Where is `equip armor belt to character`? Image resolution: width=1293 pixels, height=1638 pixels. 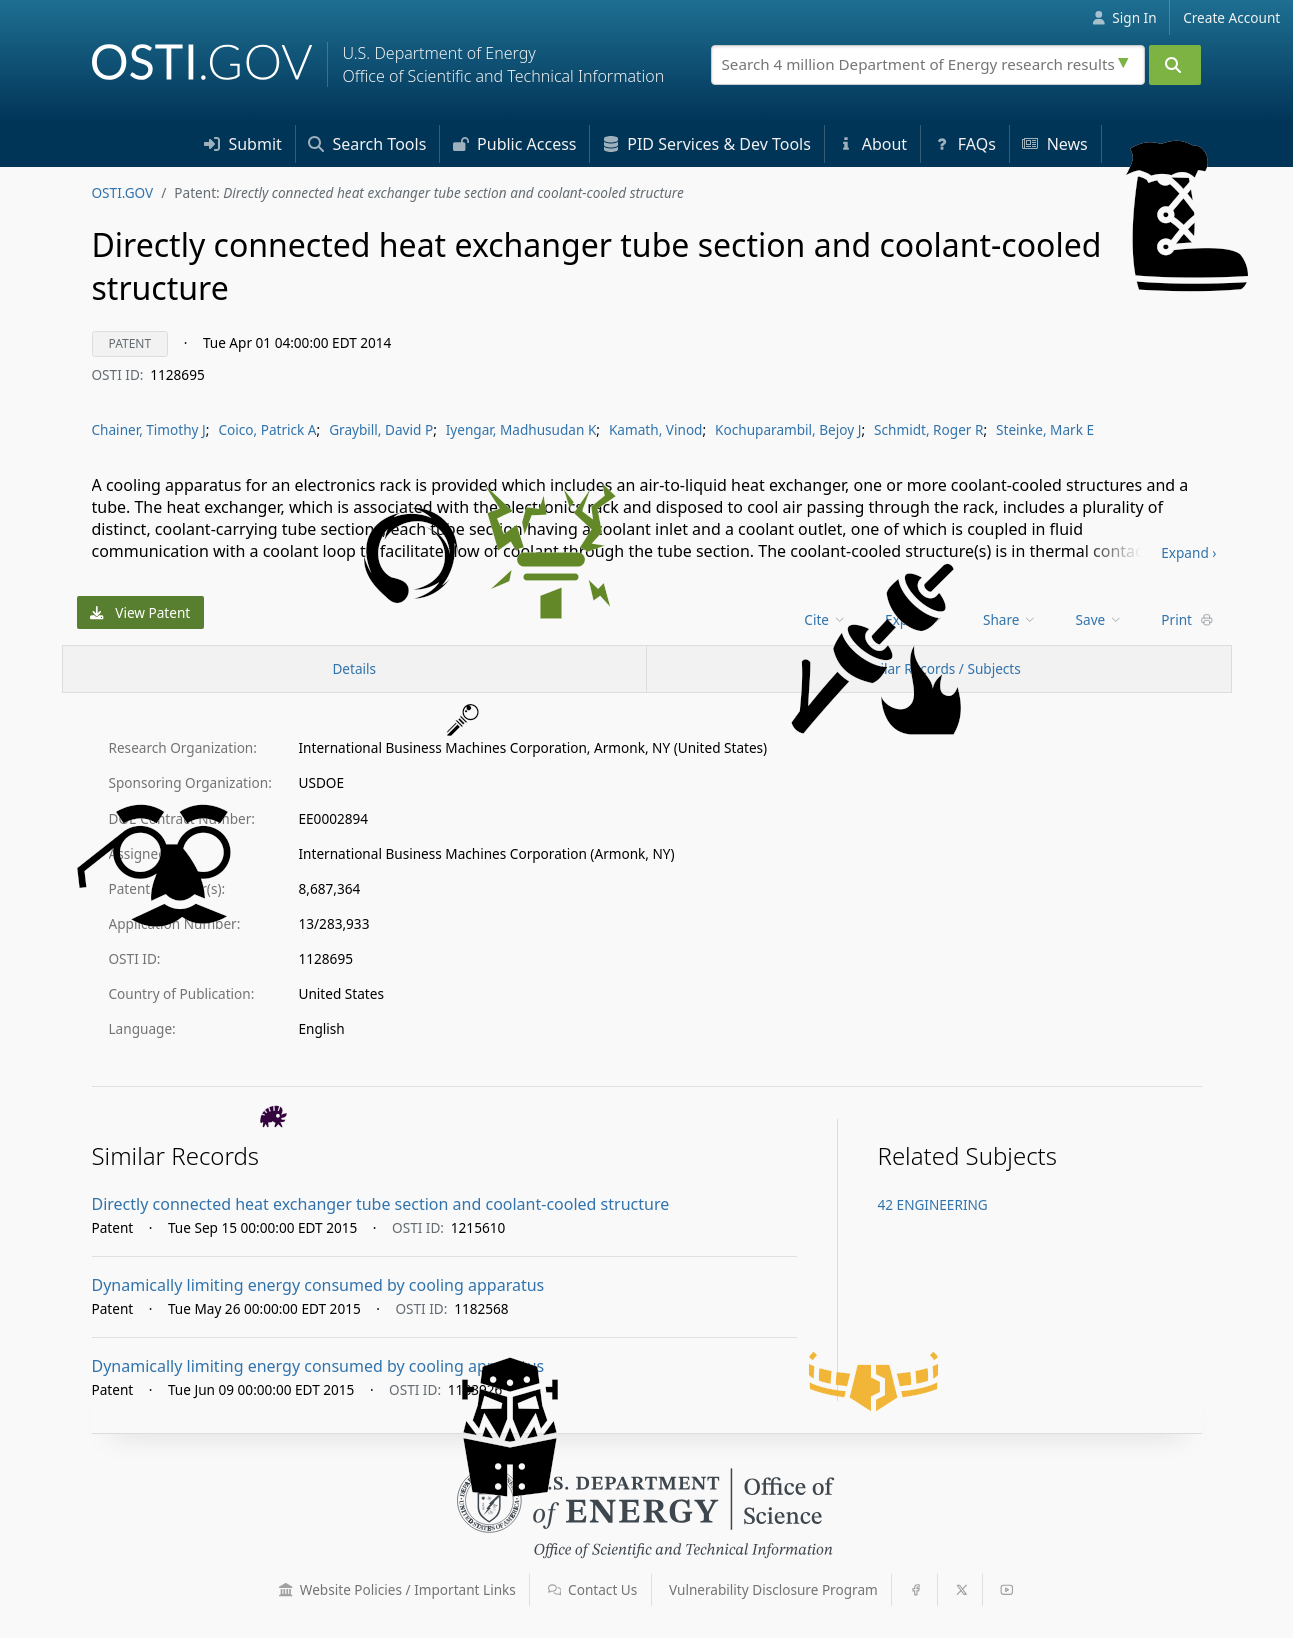 equip armor belt to character is located at coordinates (873, 1381).